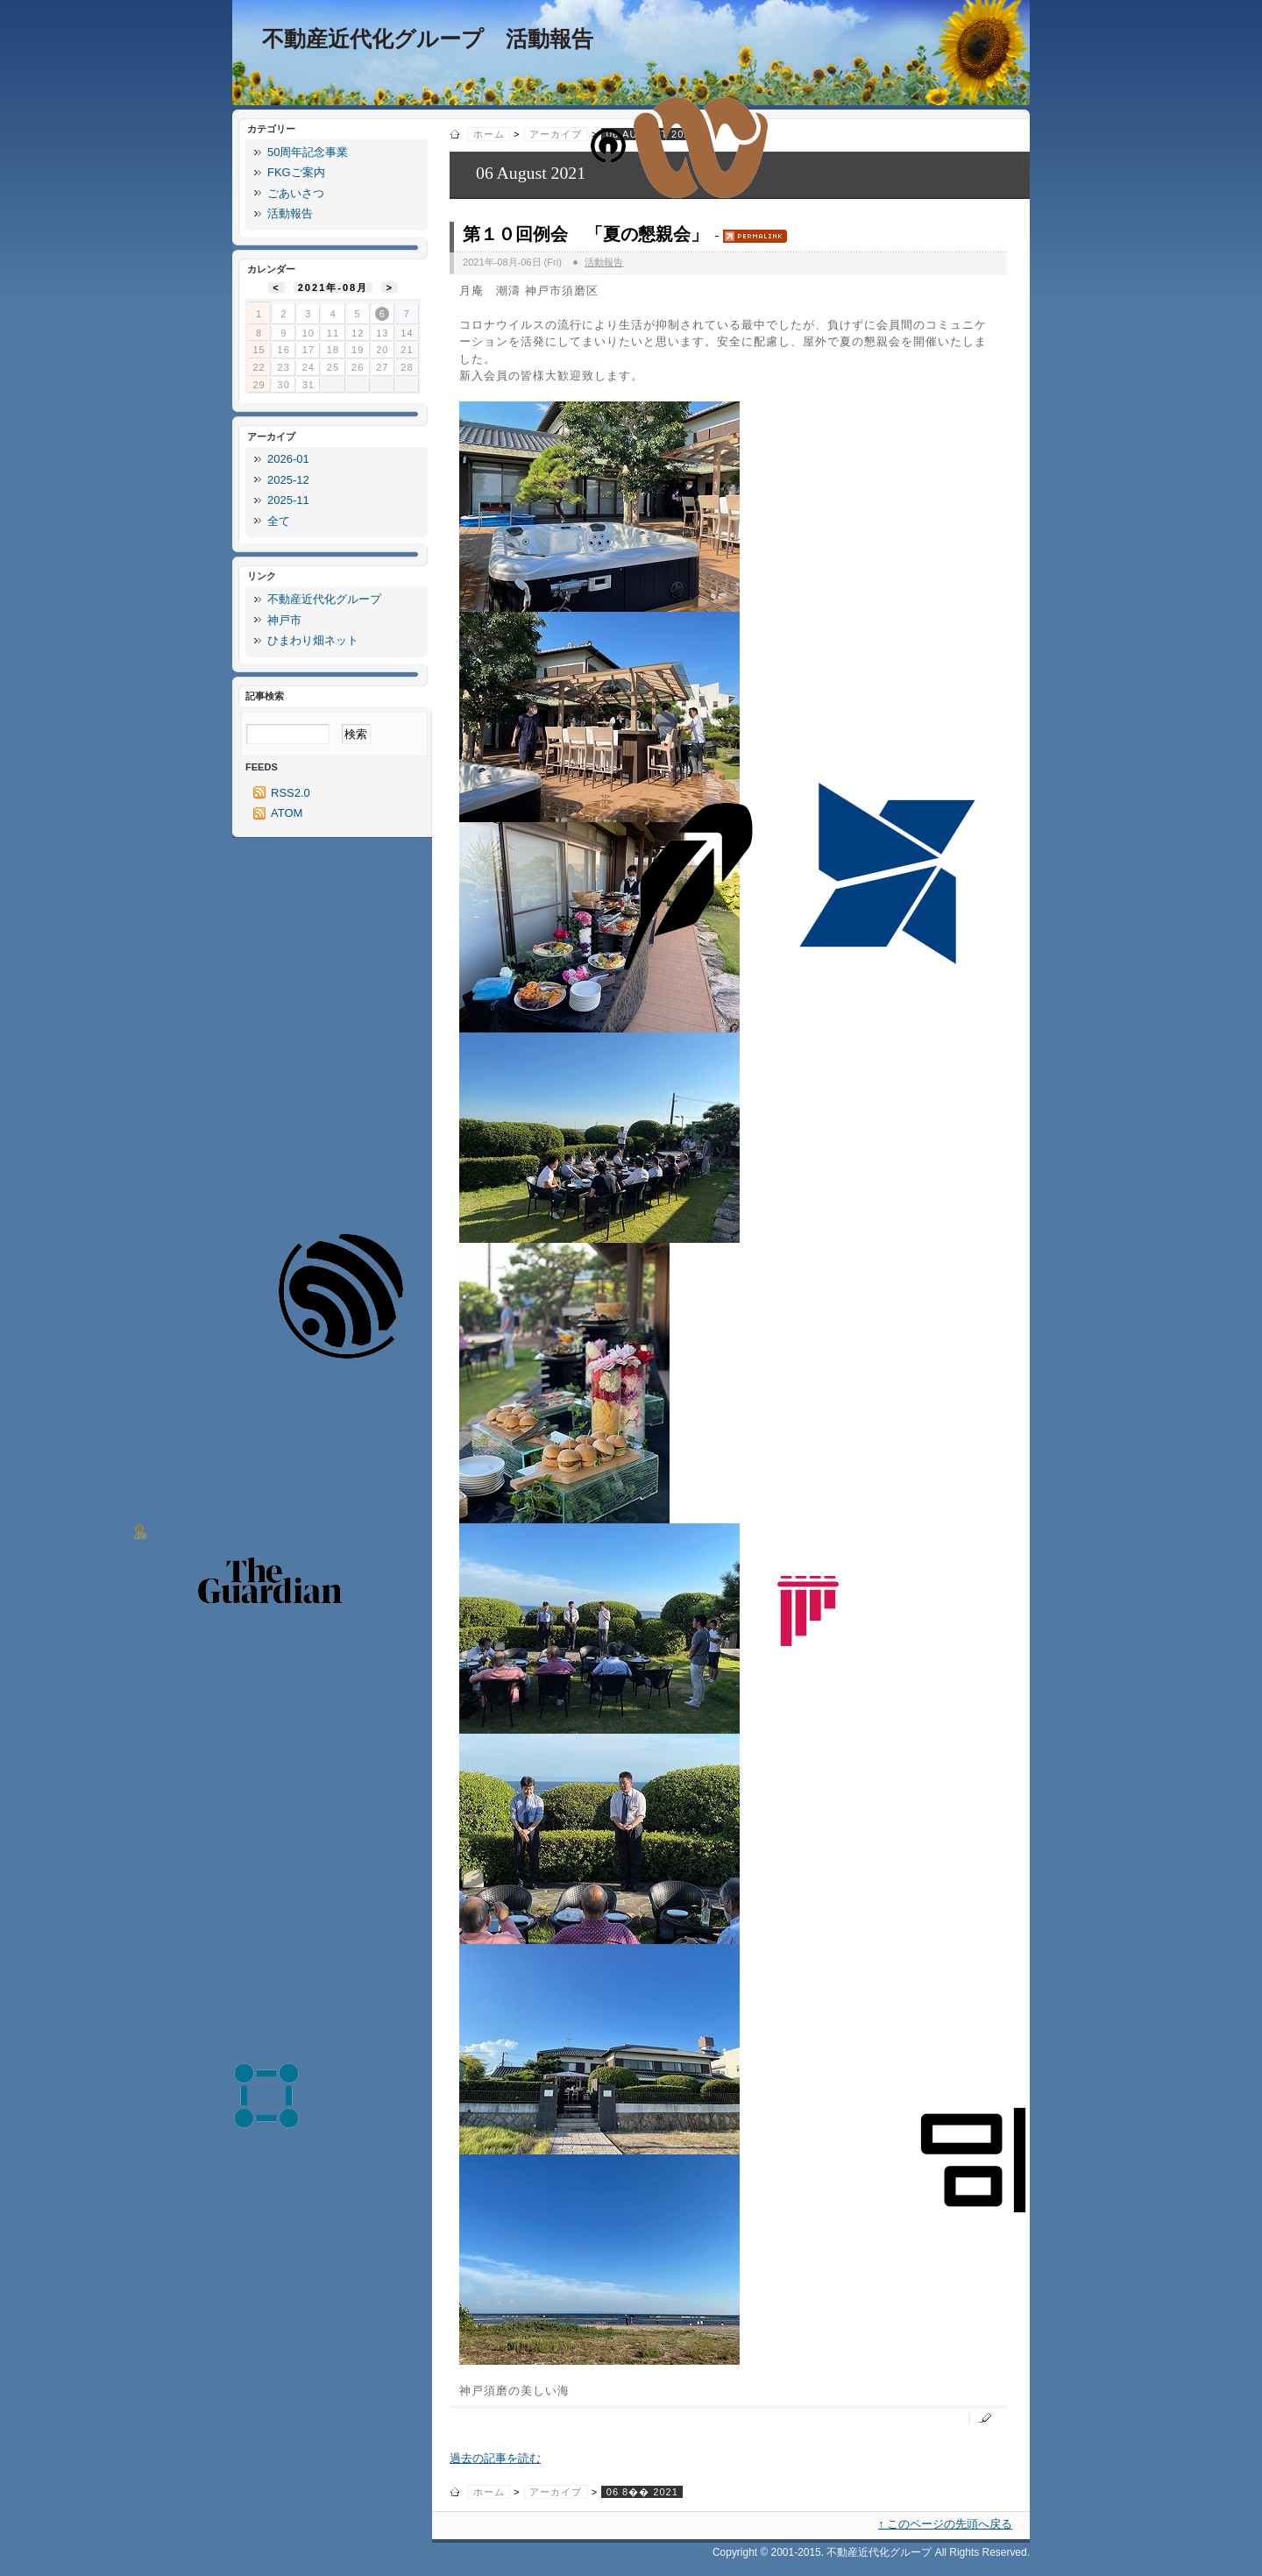 The height and width of the screenshot is (2576, 1262). I want to click on link to MODX content management system, so click(887, 873).